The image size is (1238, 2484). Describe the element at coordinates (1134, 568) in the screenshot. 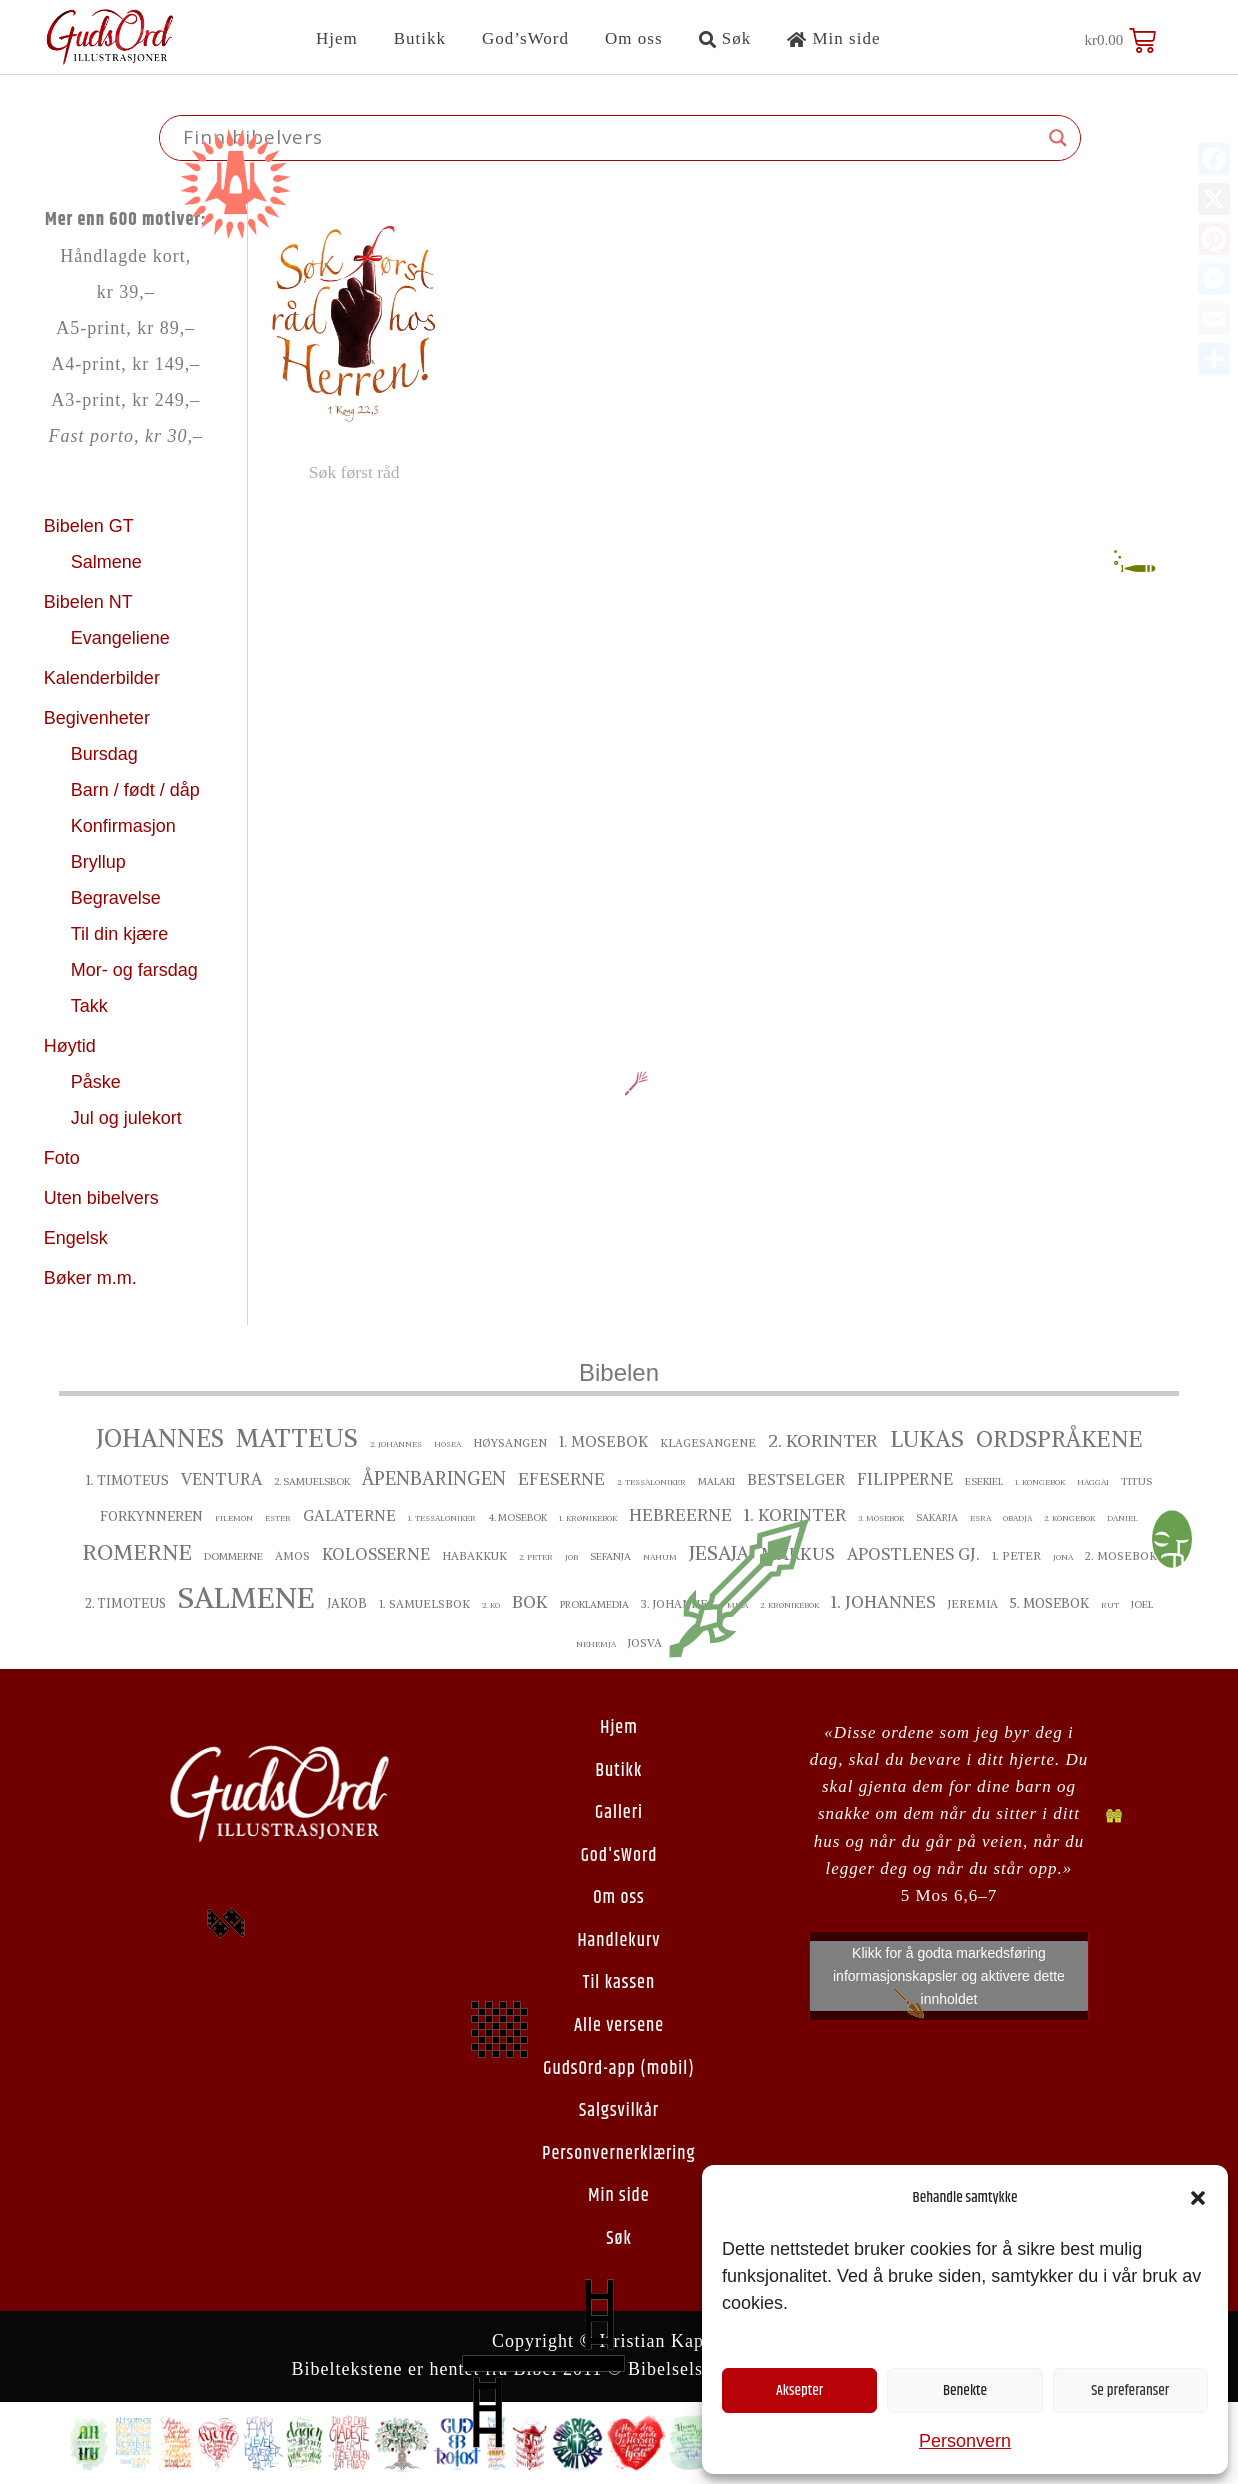

I see `launch torpedo attack in naval combat game` at that location.